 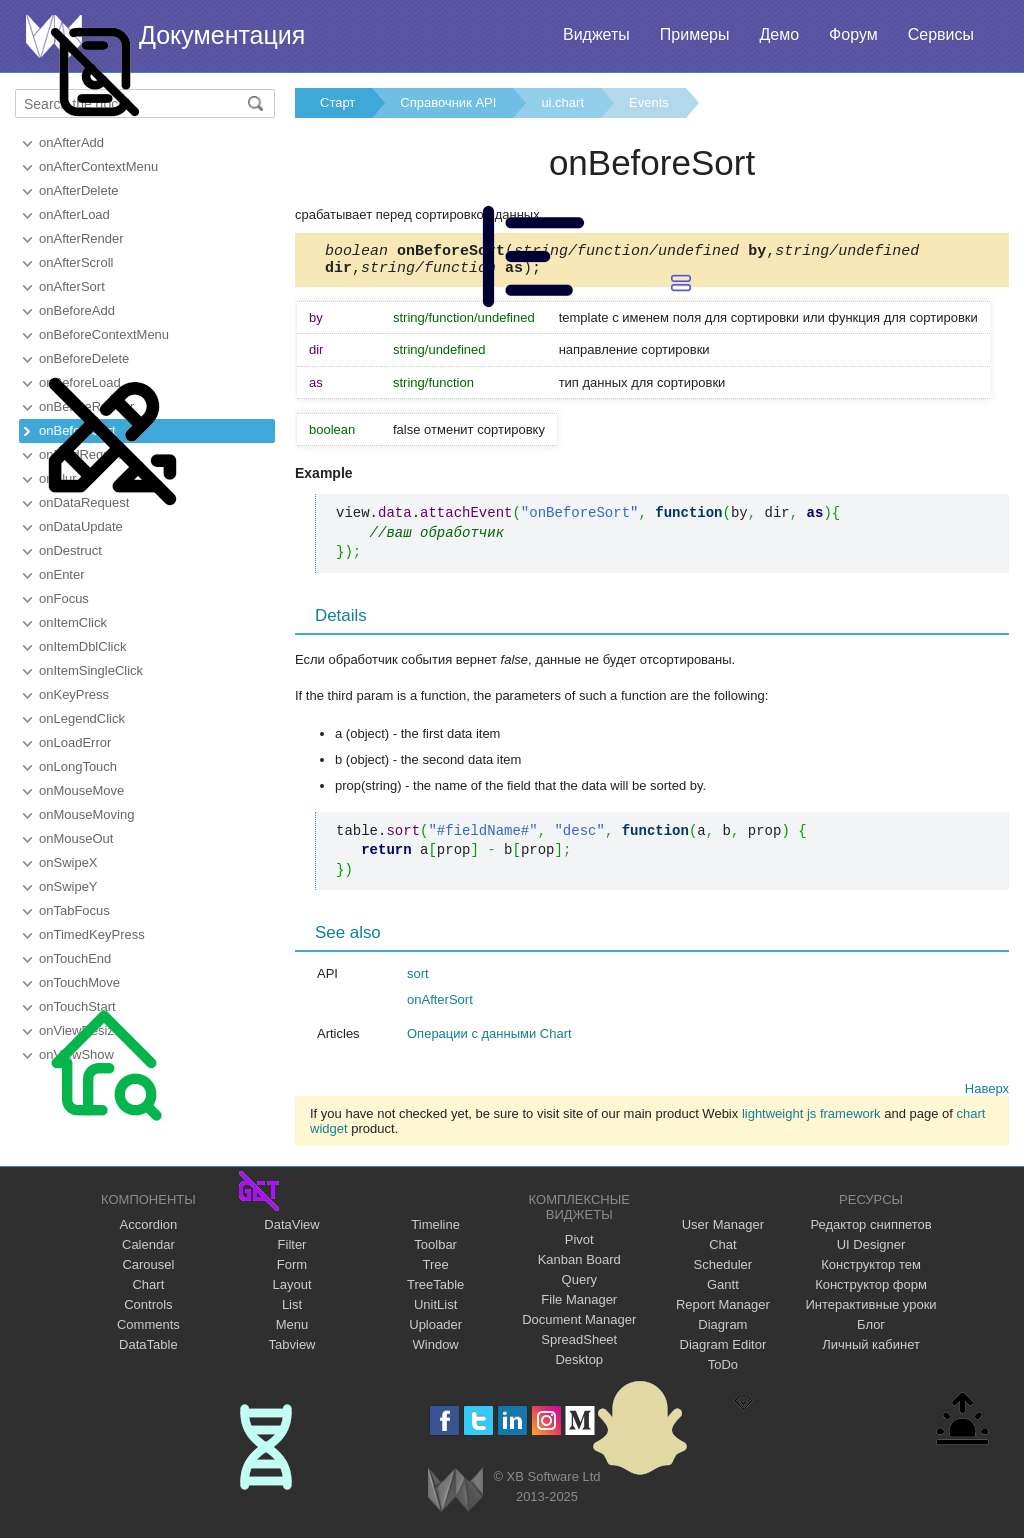 I want to click on set alarm for sunrise or morning wake-up, so click(x=962, y=1418).